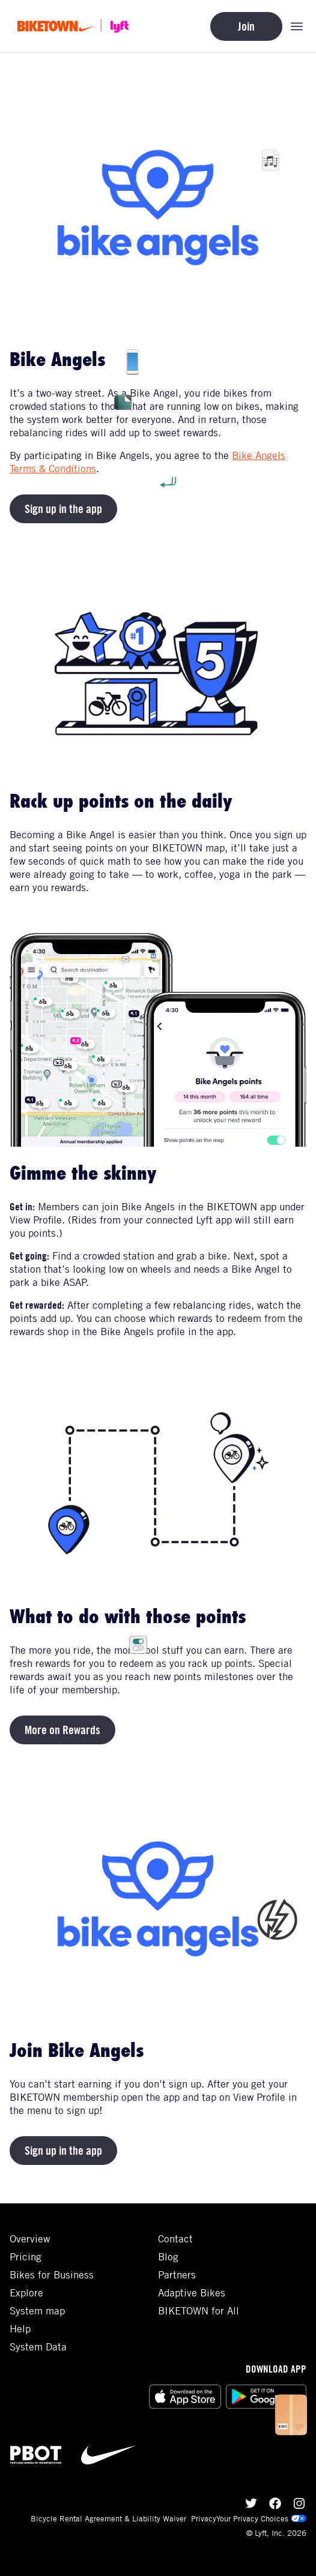 The image size is (316, 2576). I want to click on change desktop wallpaper settings, so click(123, 401).